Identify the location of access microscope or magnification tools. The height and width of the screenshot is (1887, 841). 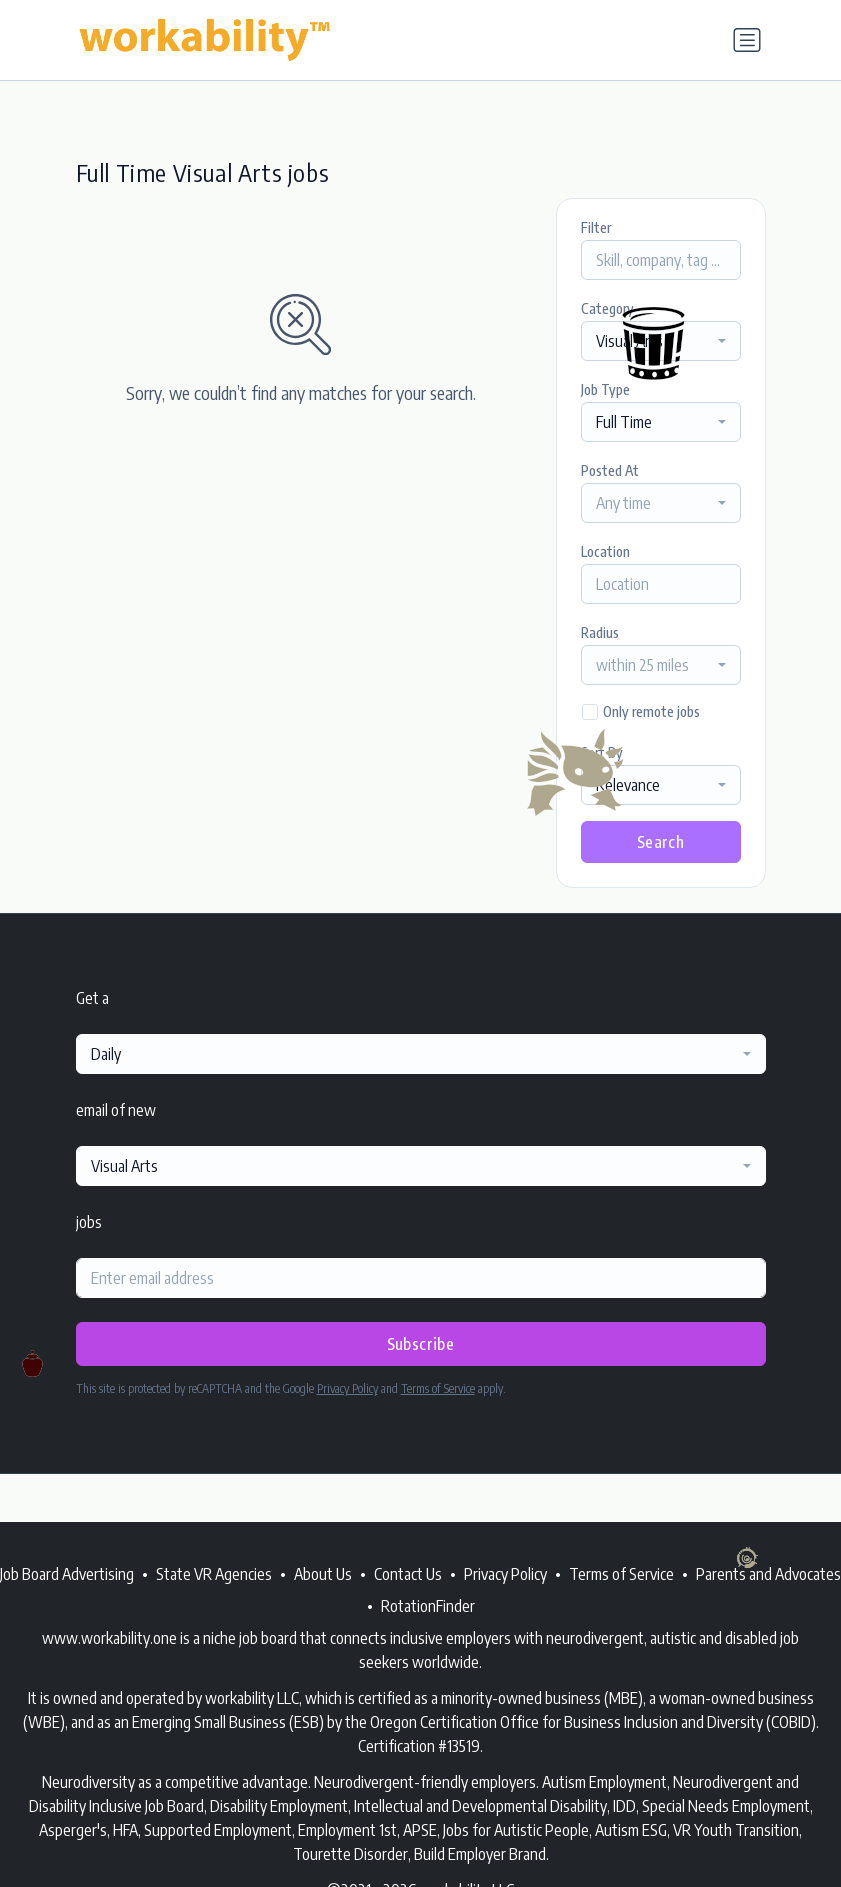
(747, 1557).